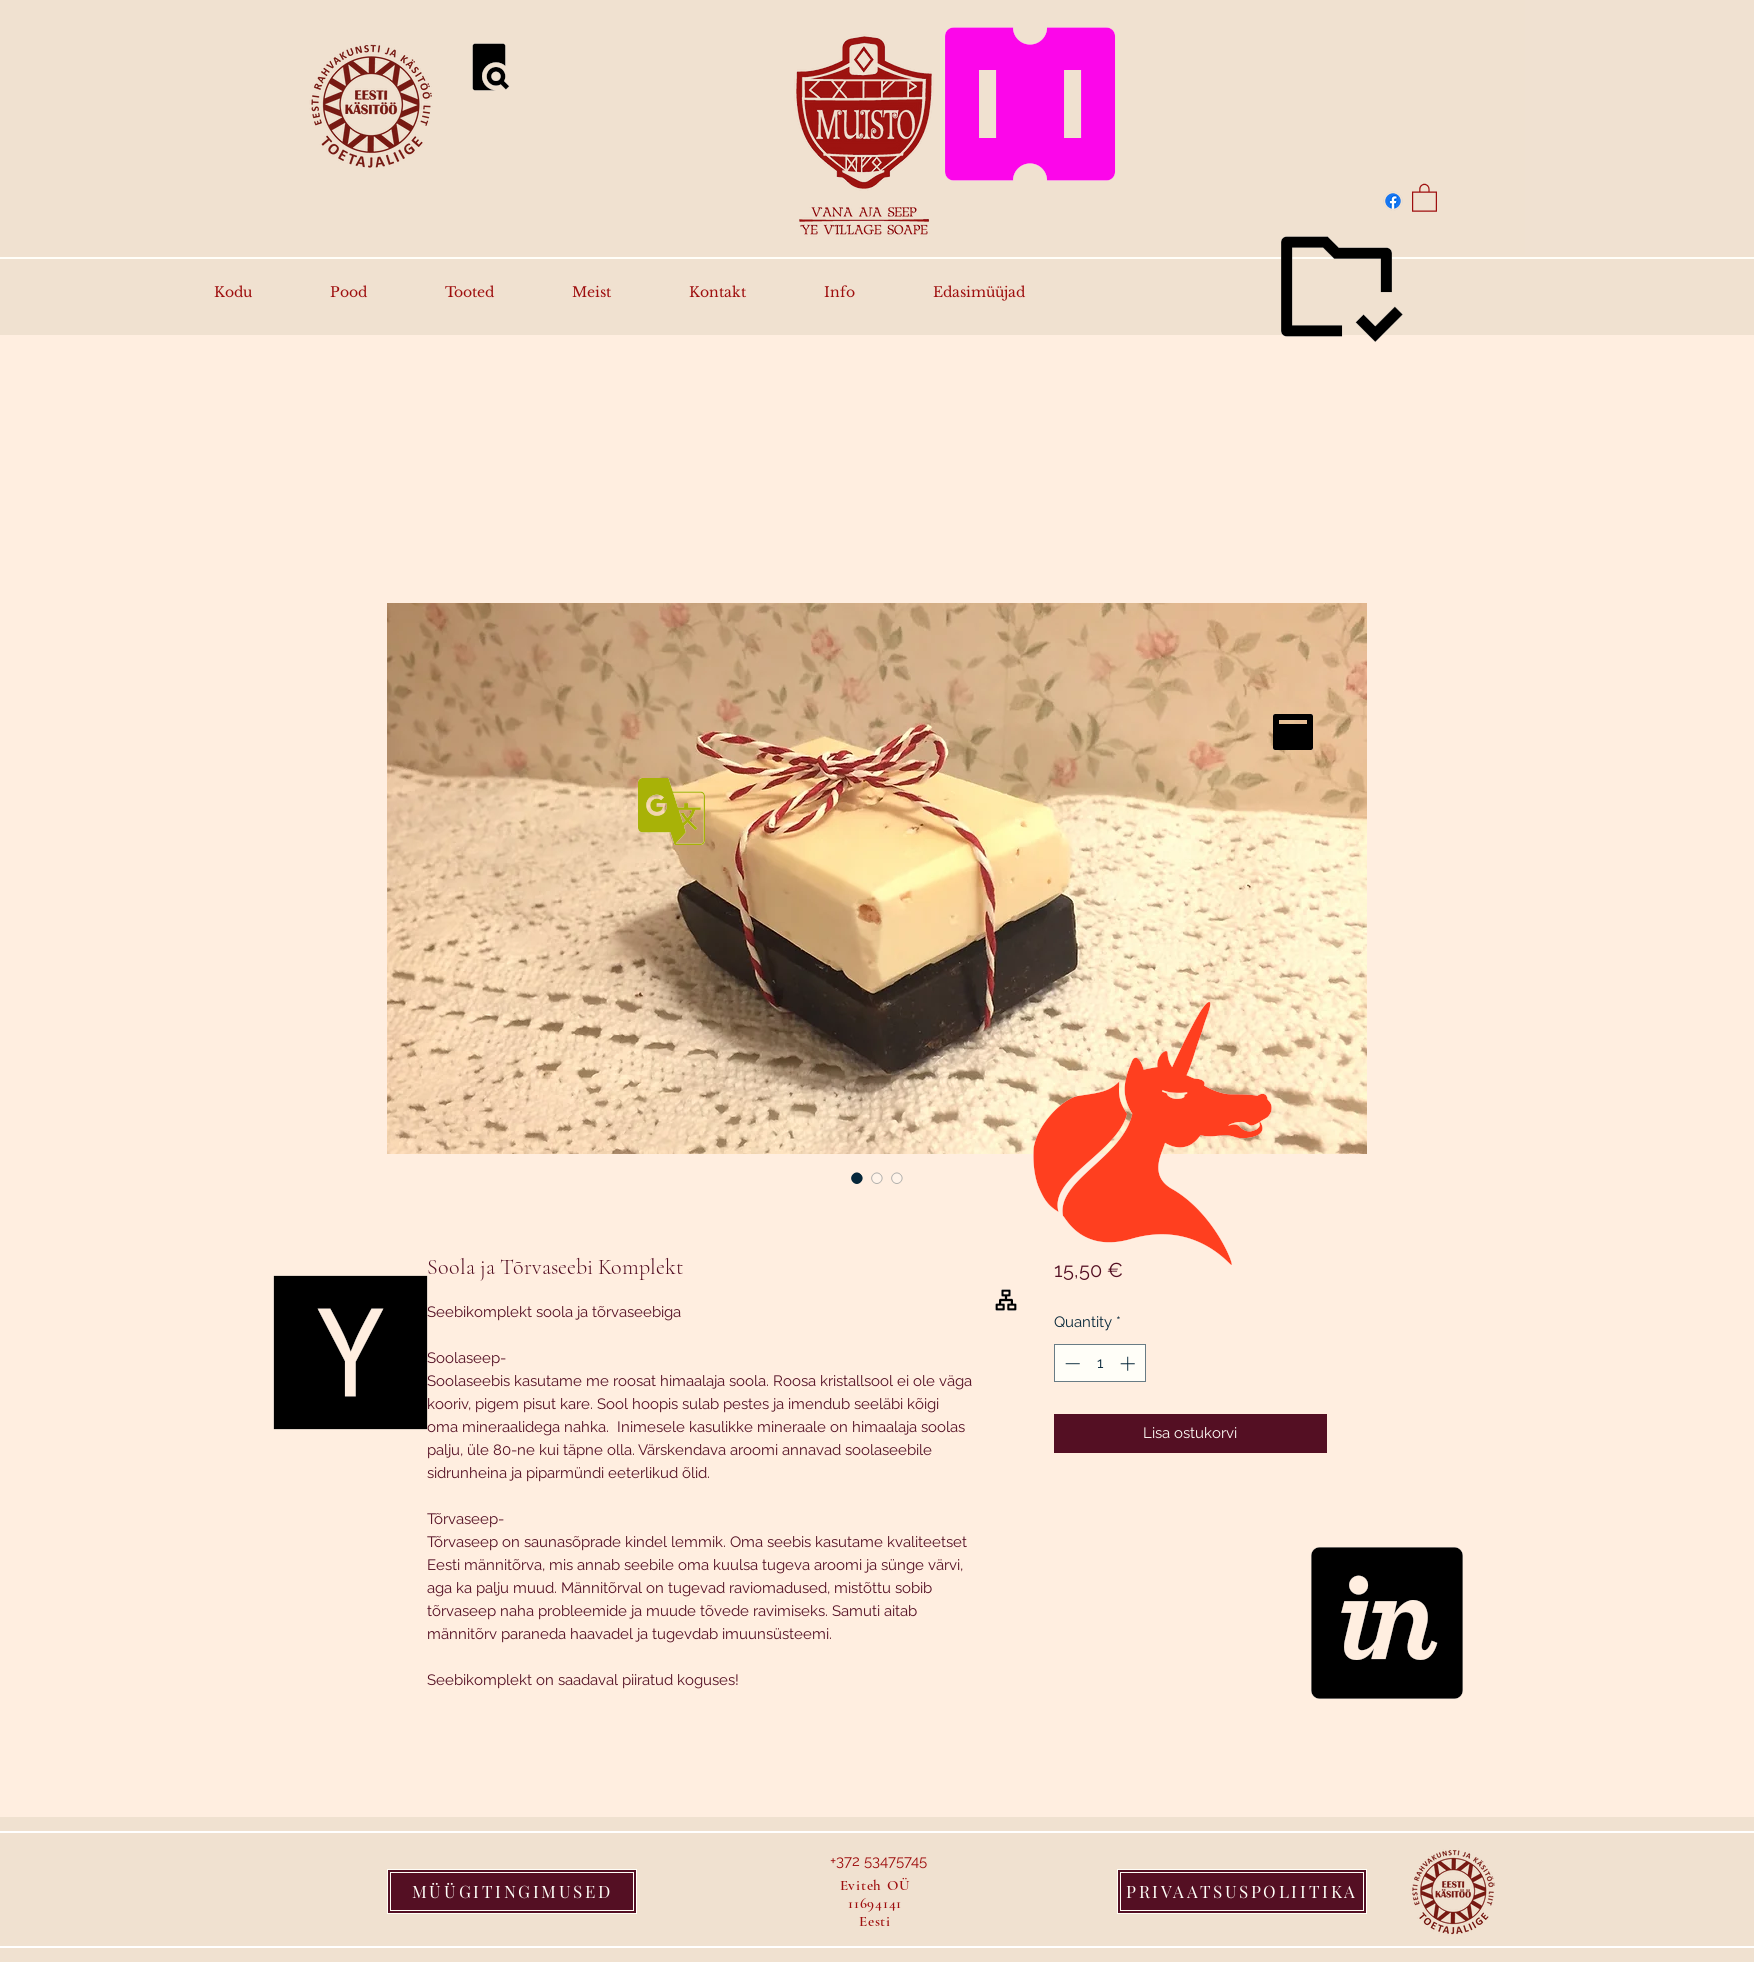 The image size is (1754, 1962). What do you see at coordinates (1293, 732) in the screenshot?
I see `switch to top panel layout` at bounding box center [1293, 732].